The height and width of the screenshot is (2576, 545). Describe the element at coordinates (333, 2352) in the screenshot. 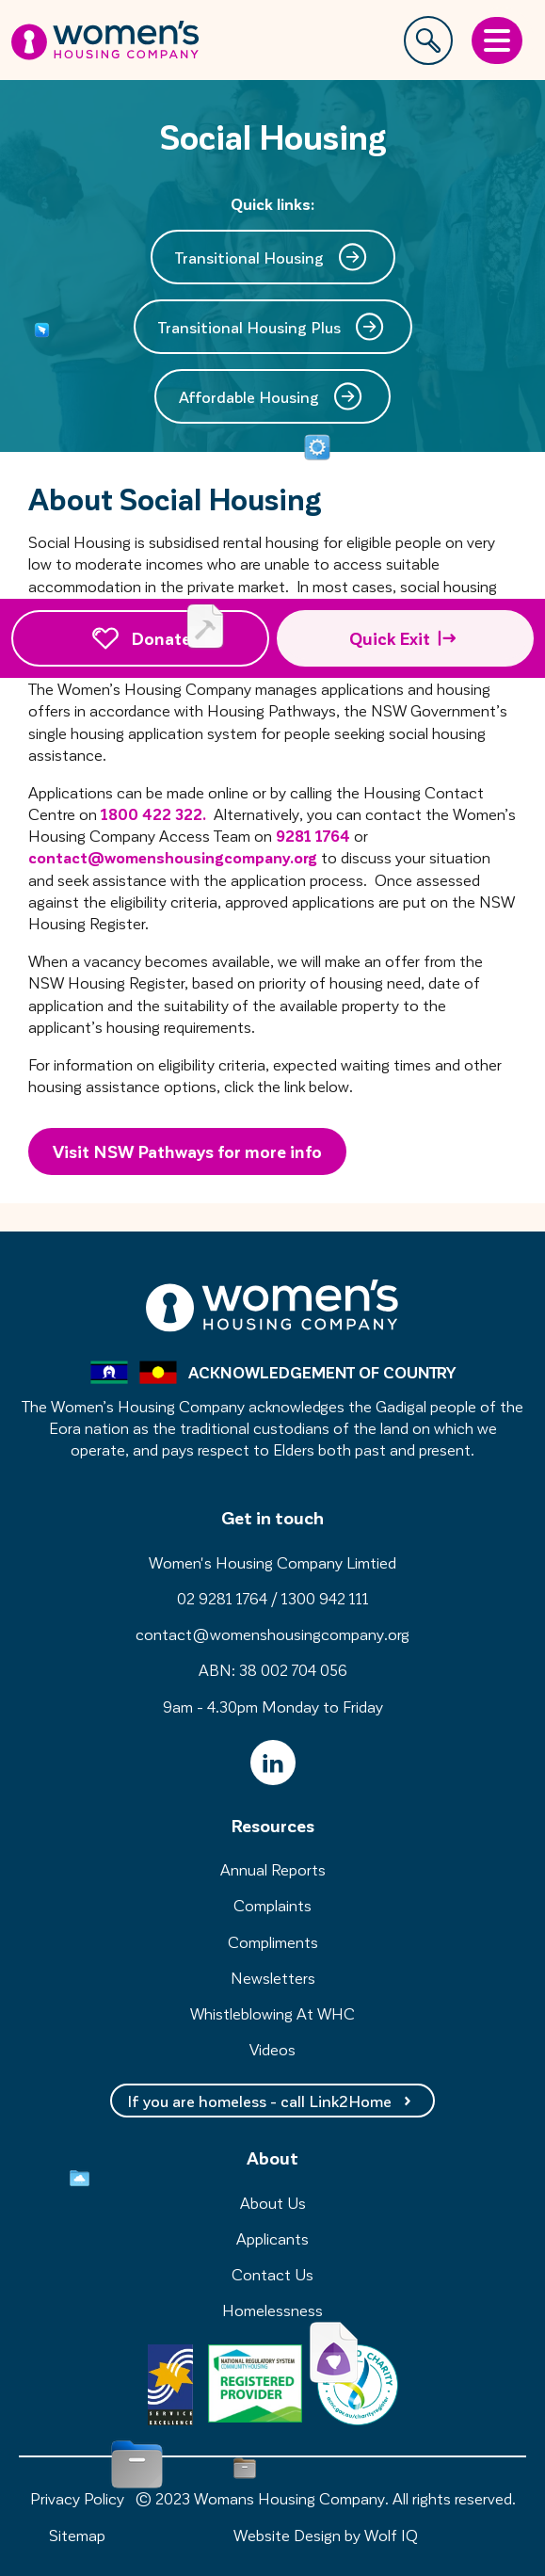

I see `meson build system configuration file` at that location.